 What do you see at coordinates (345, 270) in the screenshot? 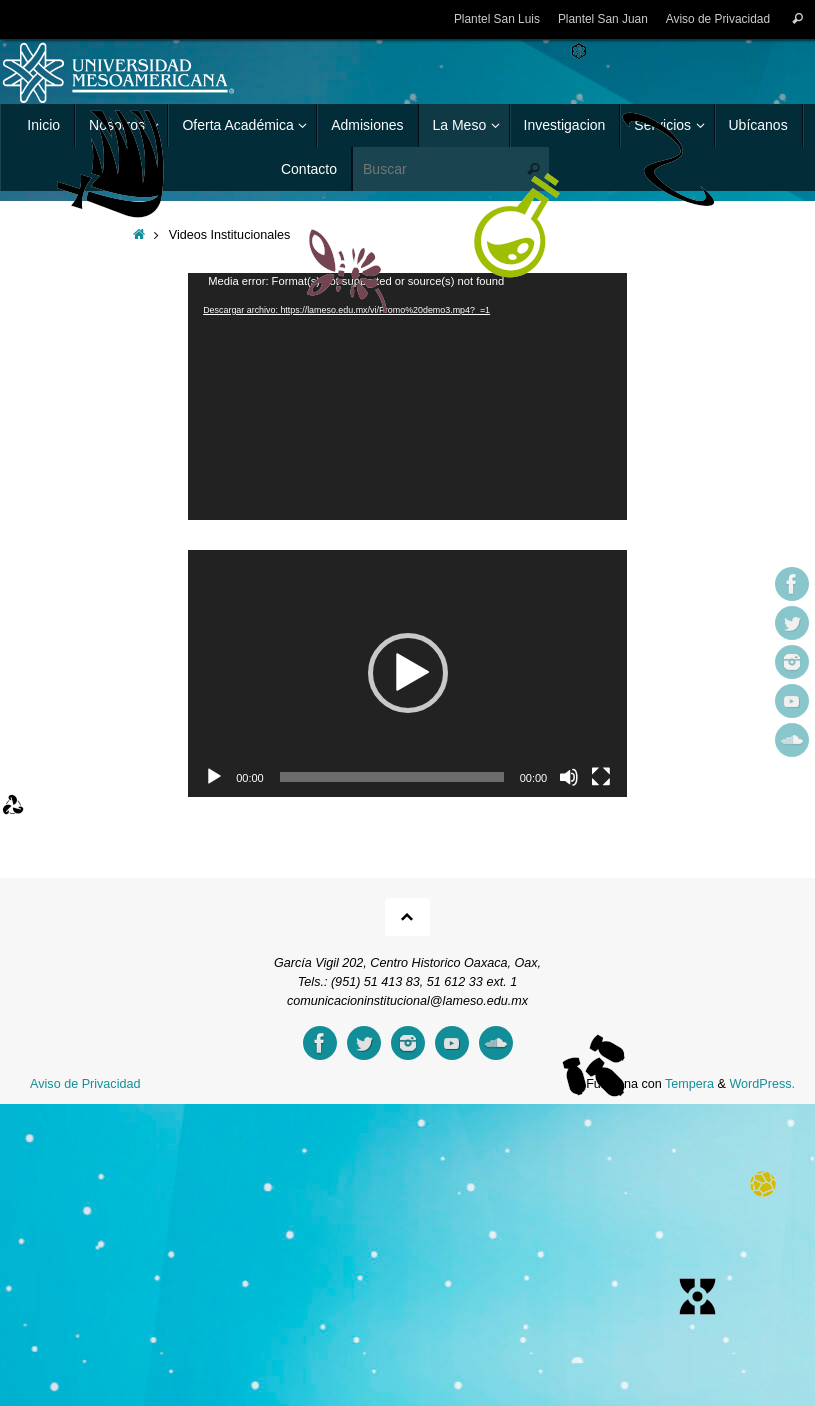
I see `access garden or nature-themed game content` at bounding box center [345, 270].